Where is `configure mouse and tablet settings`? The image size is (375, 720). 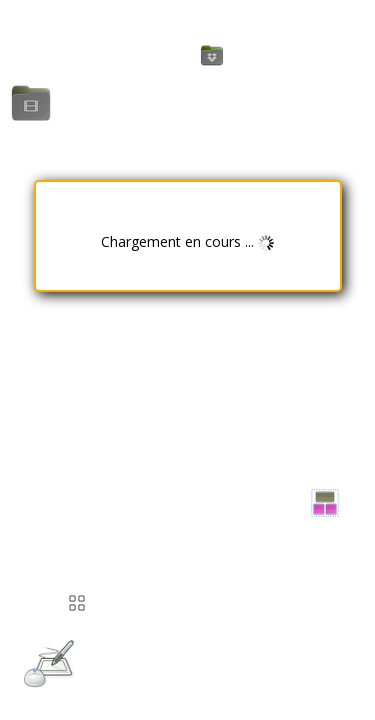
configure mouse and tablet settings is located at coordinates (48, 664).